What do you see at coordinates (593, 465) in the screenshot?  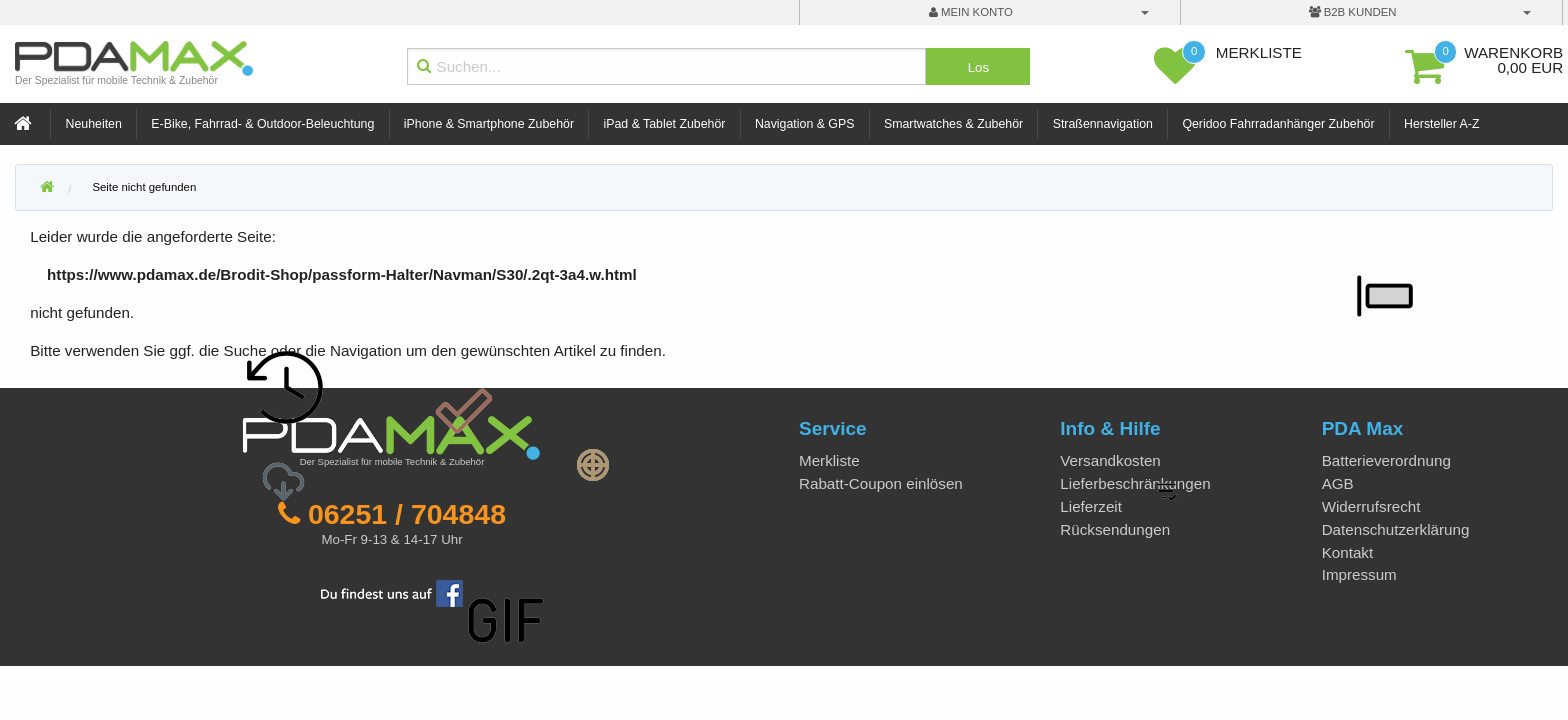 I see `view polar chart or radial data visualization` at bounding box center [593, 465].